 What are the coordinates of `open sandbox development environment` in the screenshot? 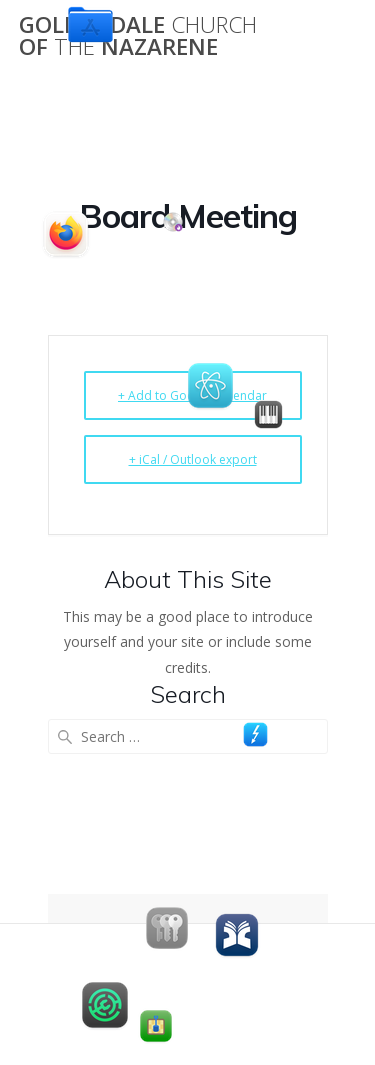 It's located at (156, 1026).